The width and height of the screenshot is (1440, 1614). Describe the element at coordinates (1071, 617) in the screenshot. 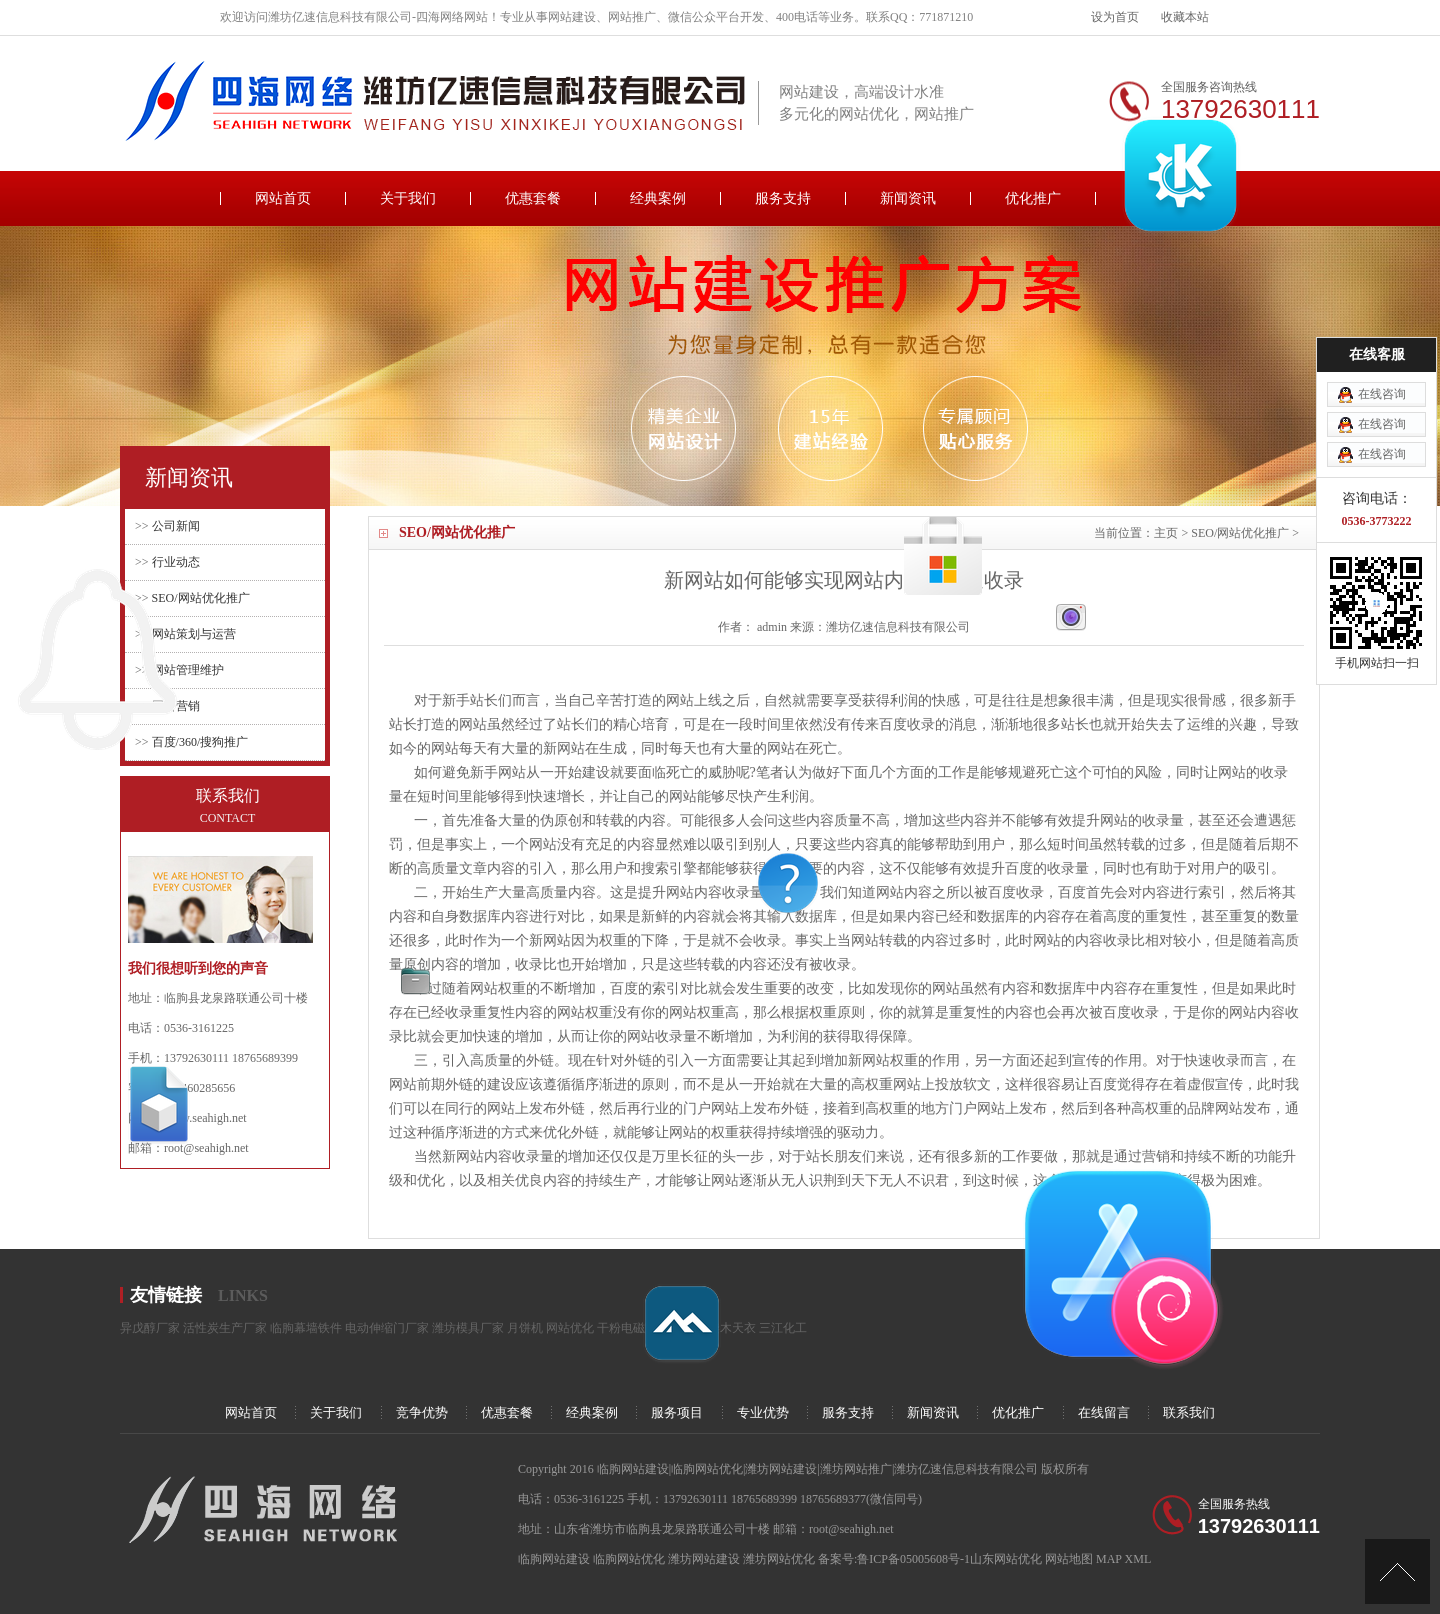

I see `open the cheese webcam application` at that location.